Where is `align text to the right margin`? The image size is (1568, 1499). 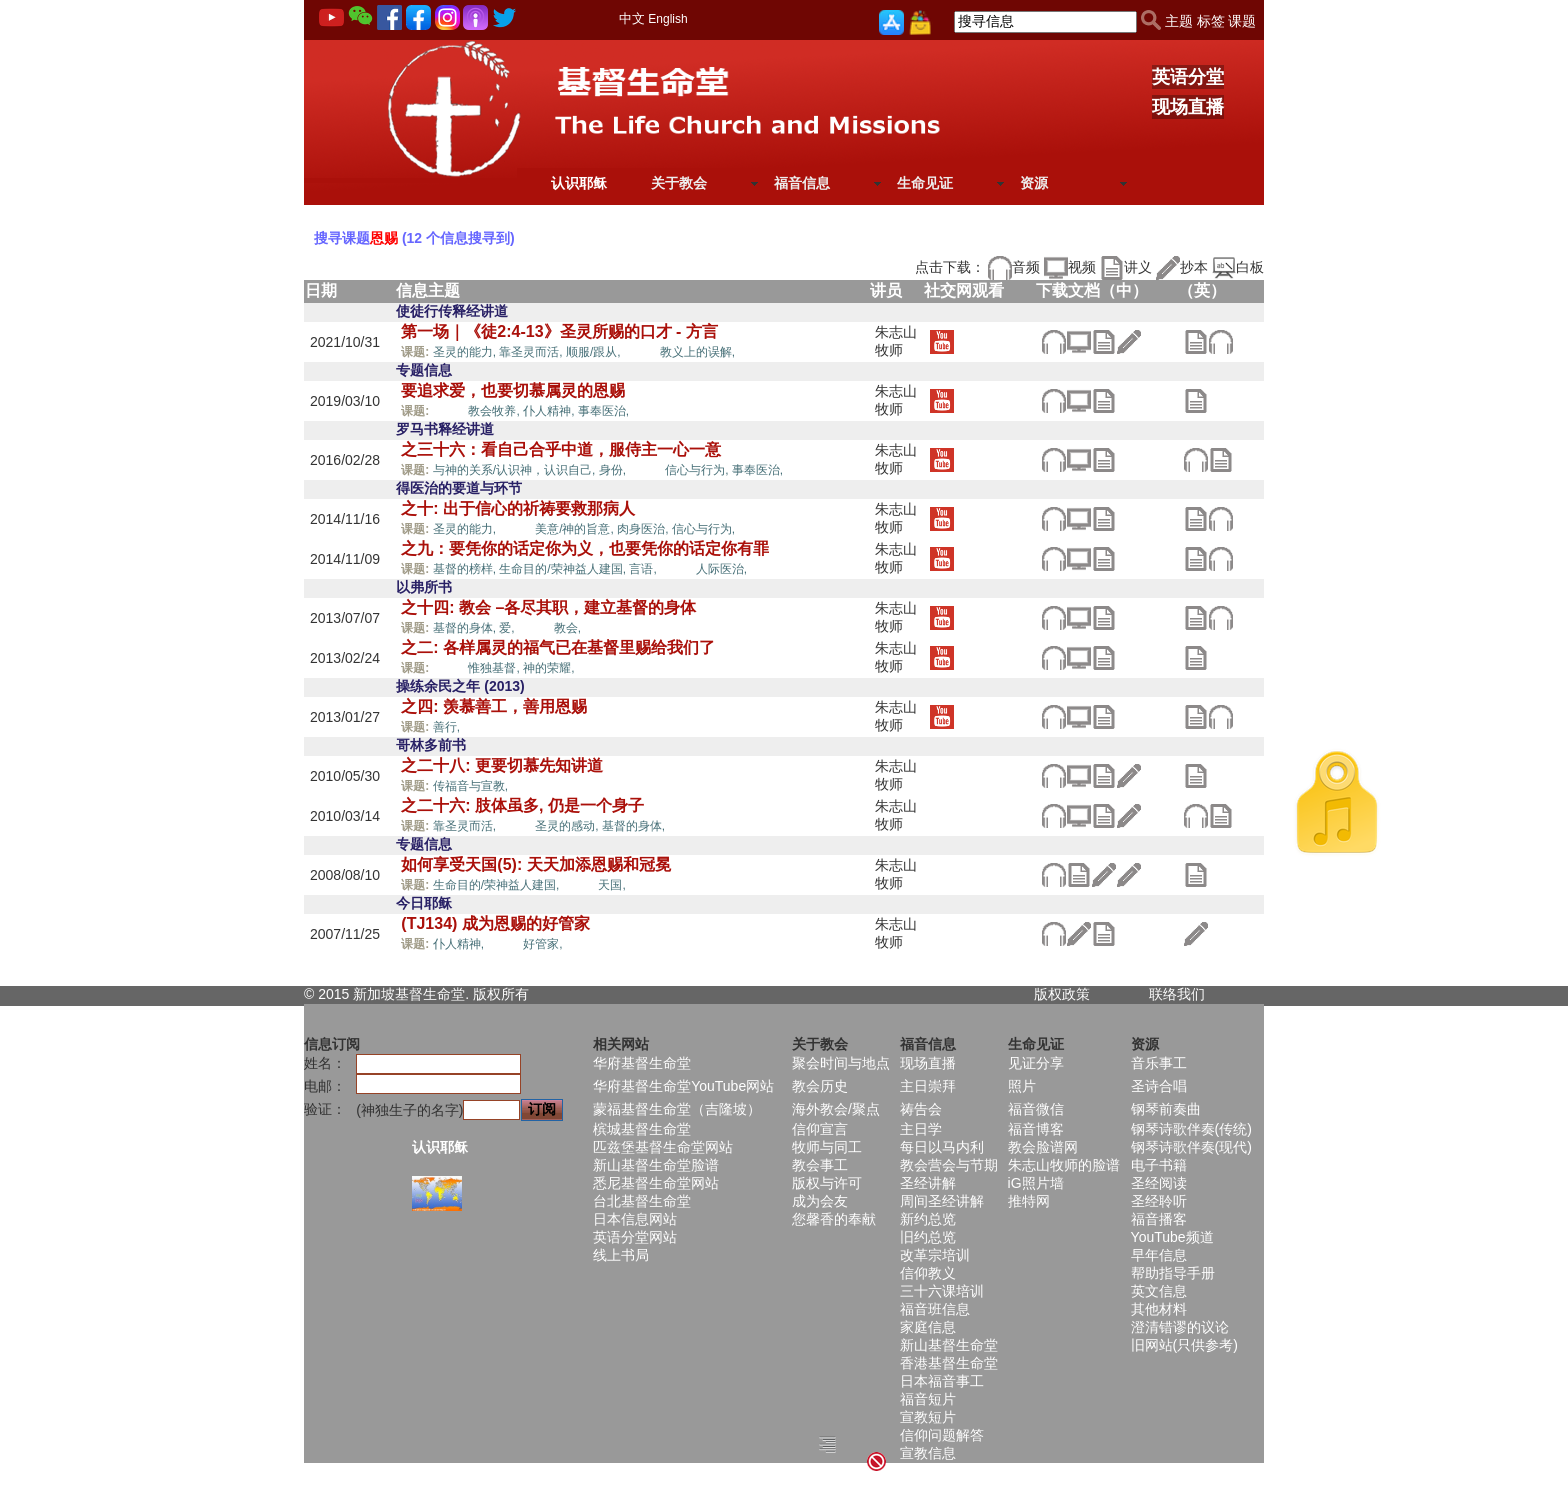
align text to the right margin is located at coordinates (827, 1444).